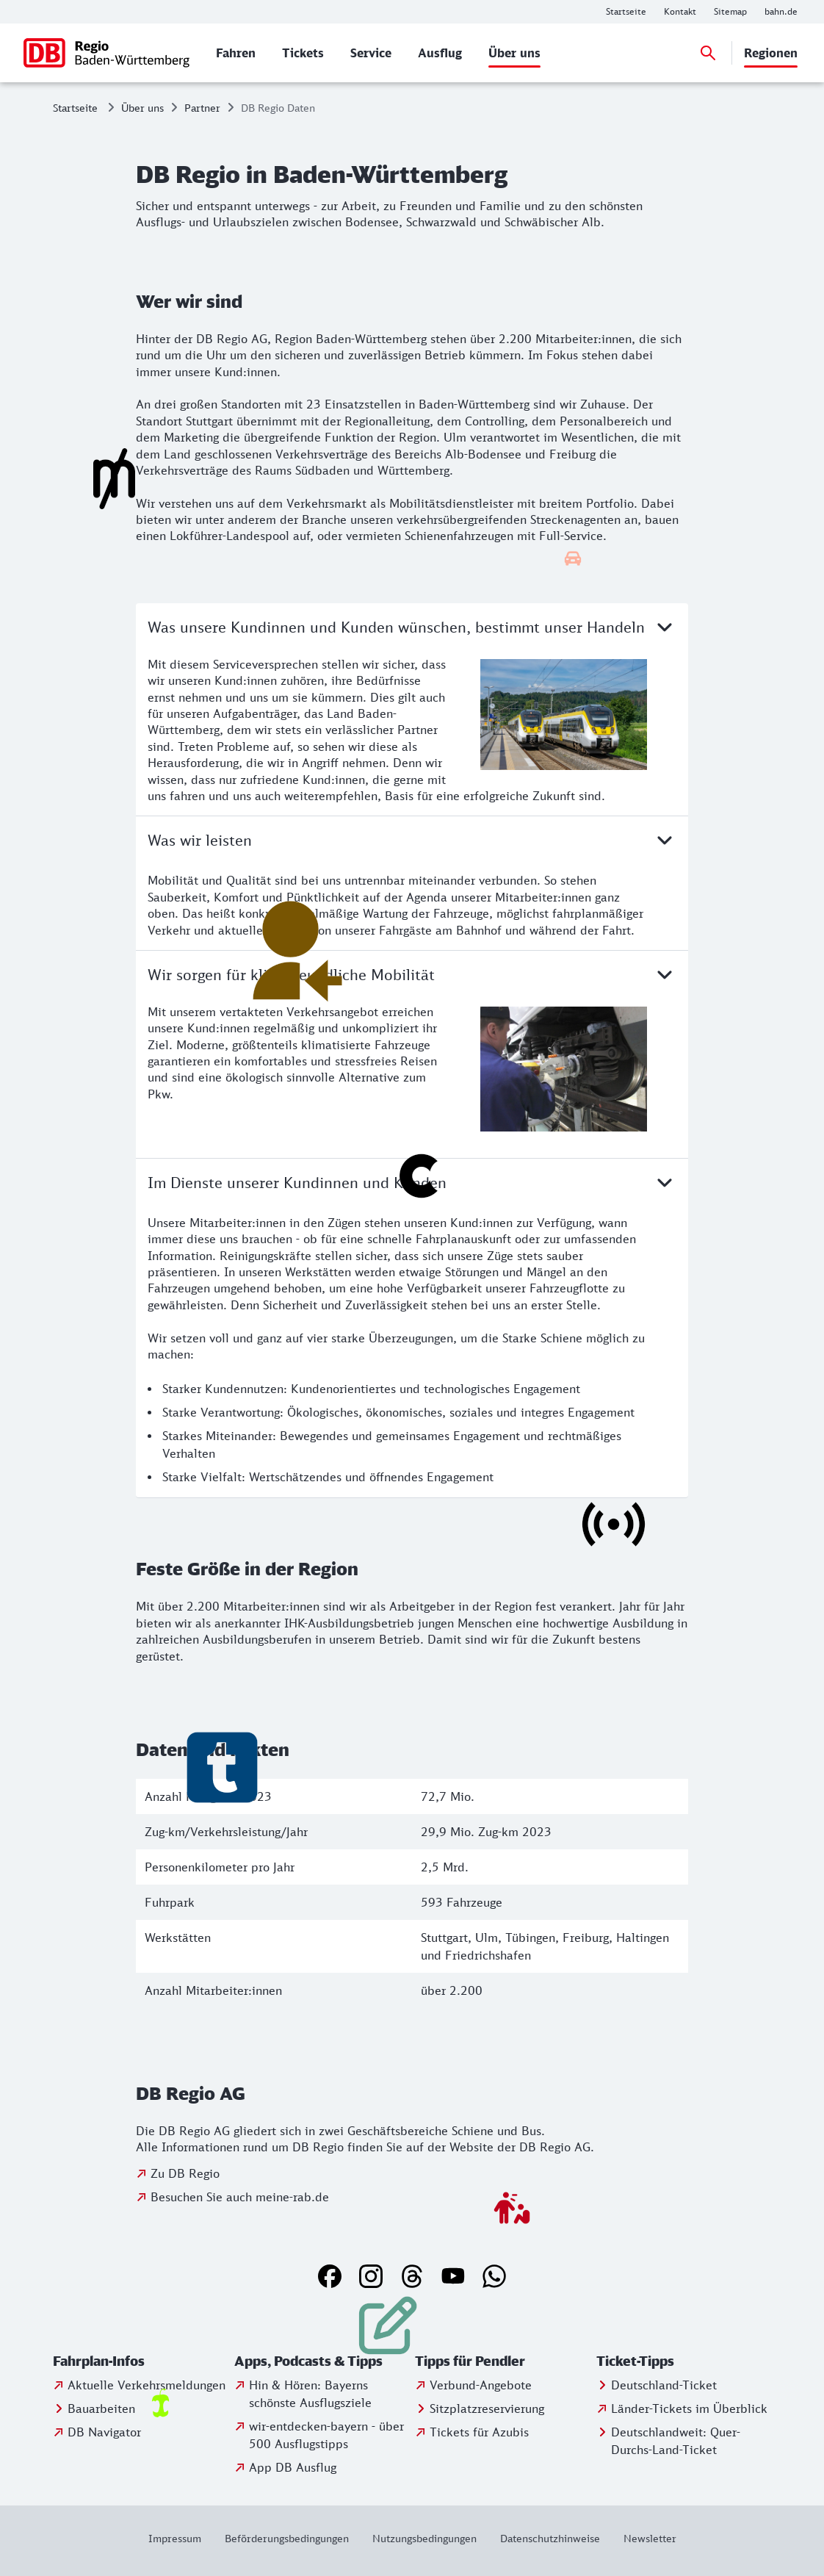  Describe the element at coordinates (512, 2208) in the screenshot. I see `report harassment or bullying behavior` at that location.